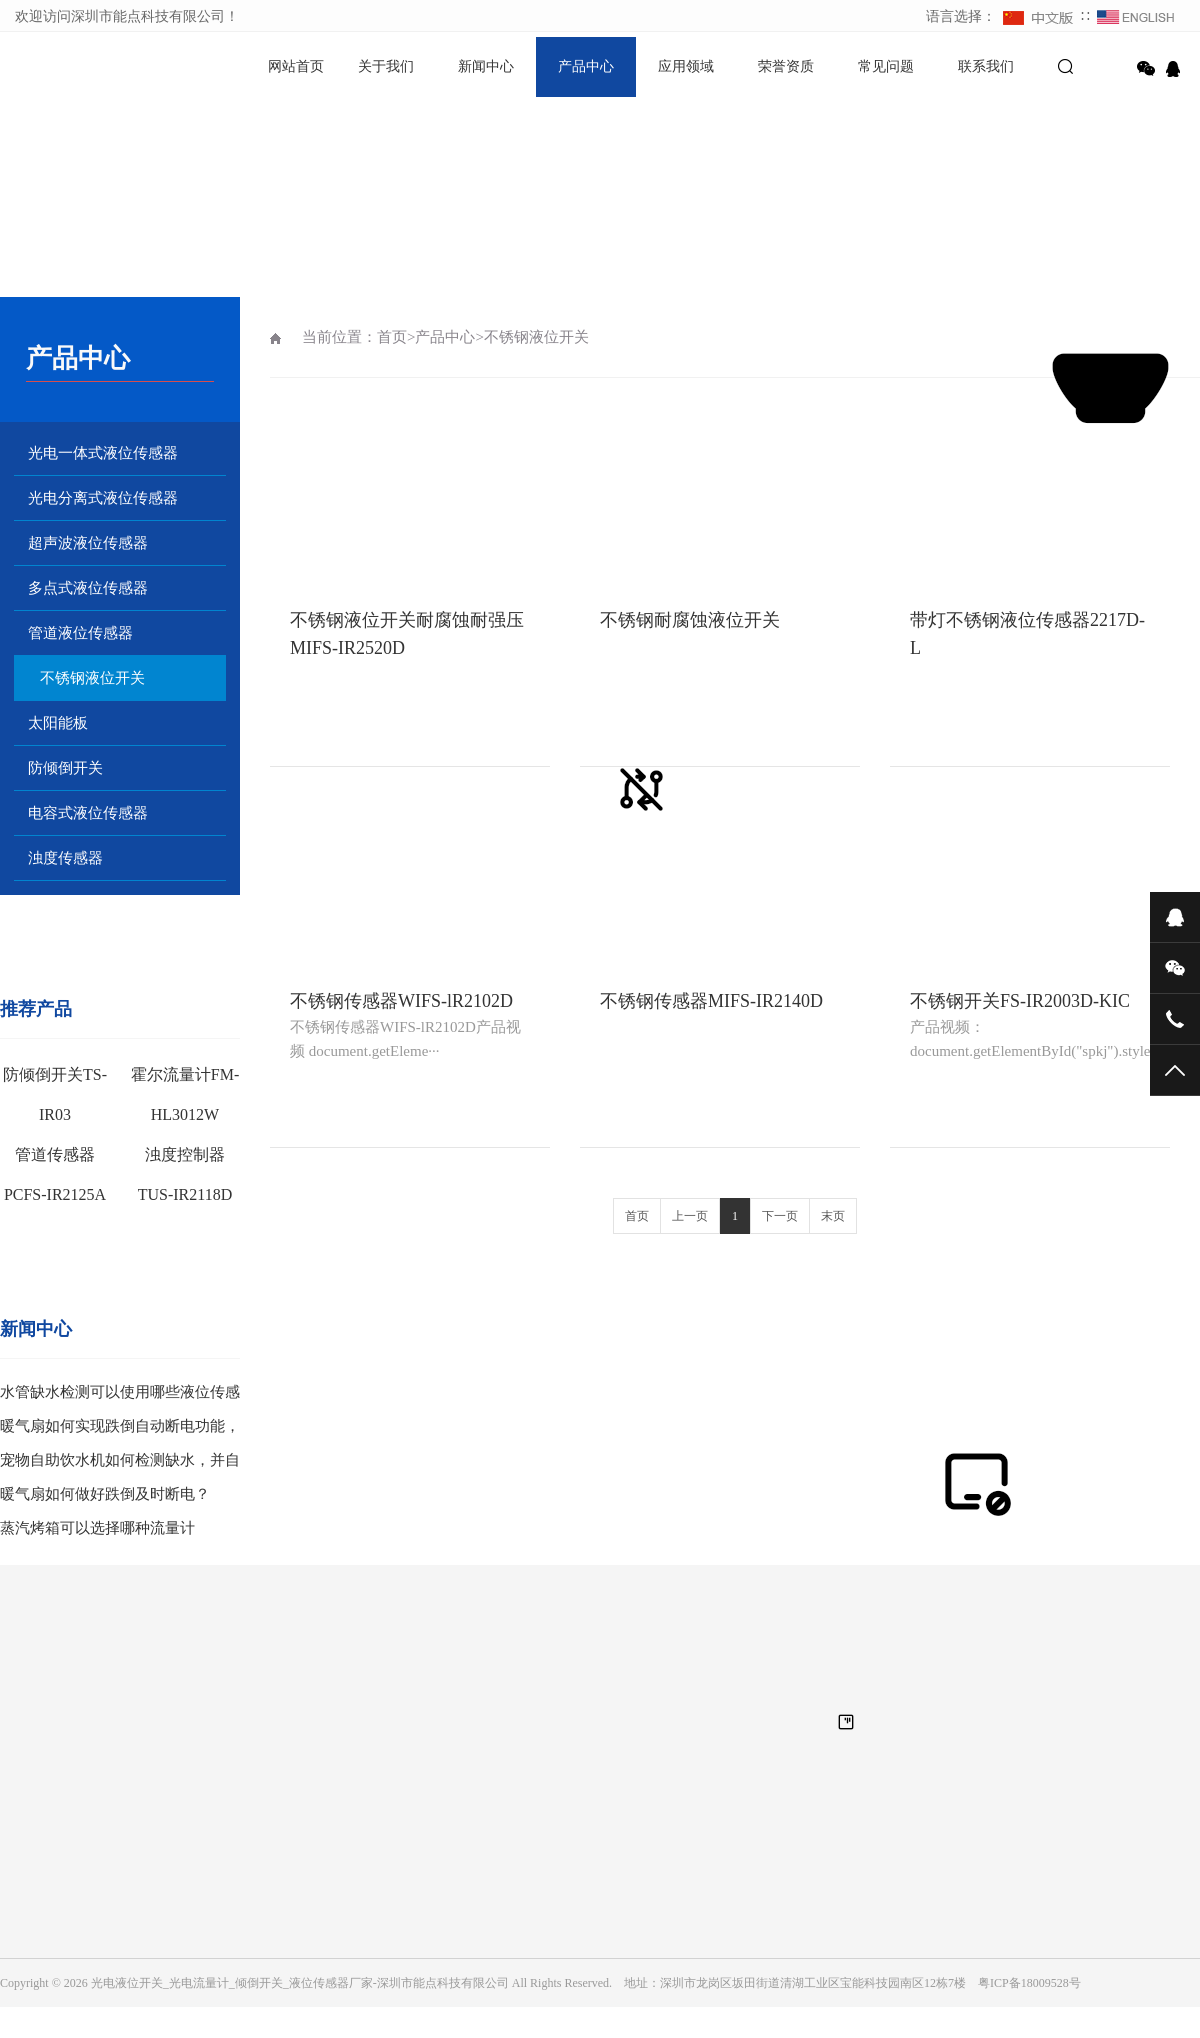 The width and height of the screenshot is (1200, 2038). I want to click on exchange or swap feature is disabled, so click(641, 789).